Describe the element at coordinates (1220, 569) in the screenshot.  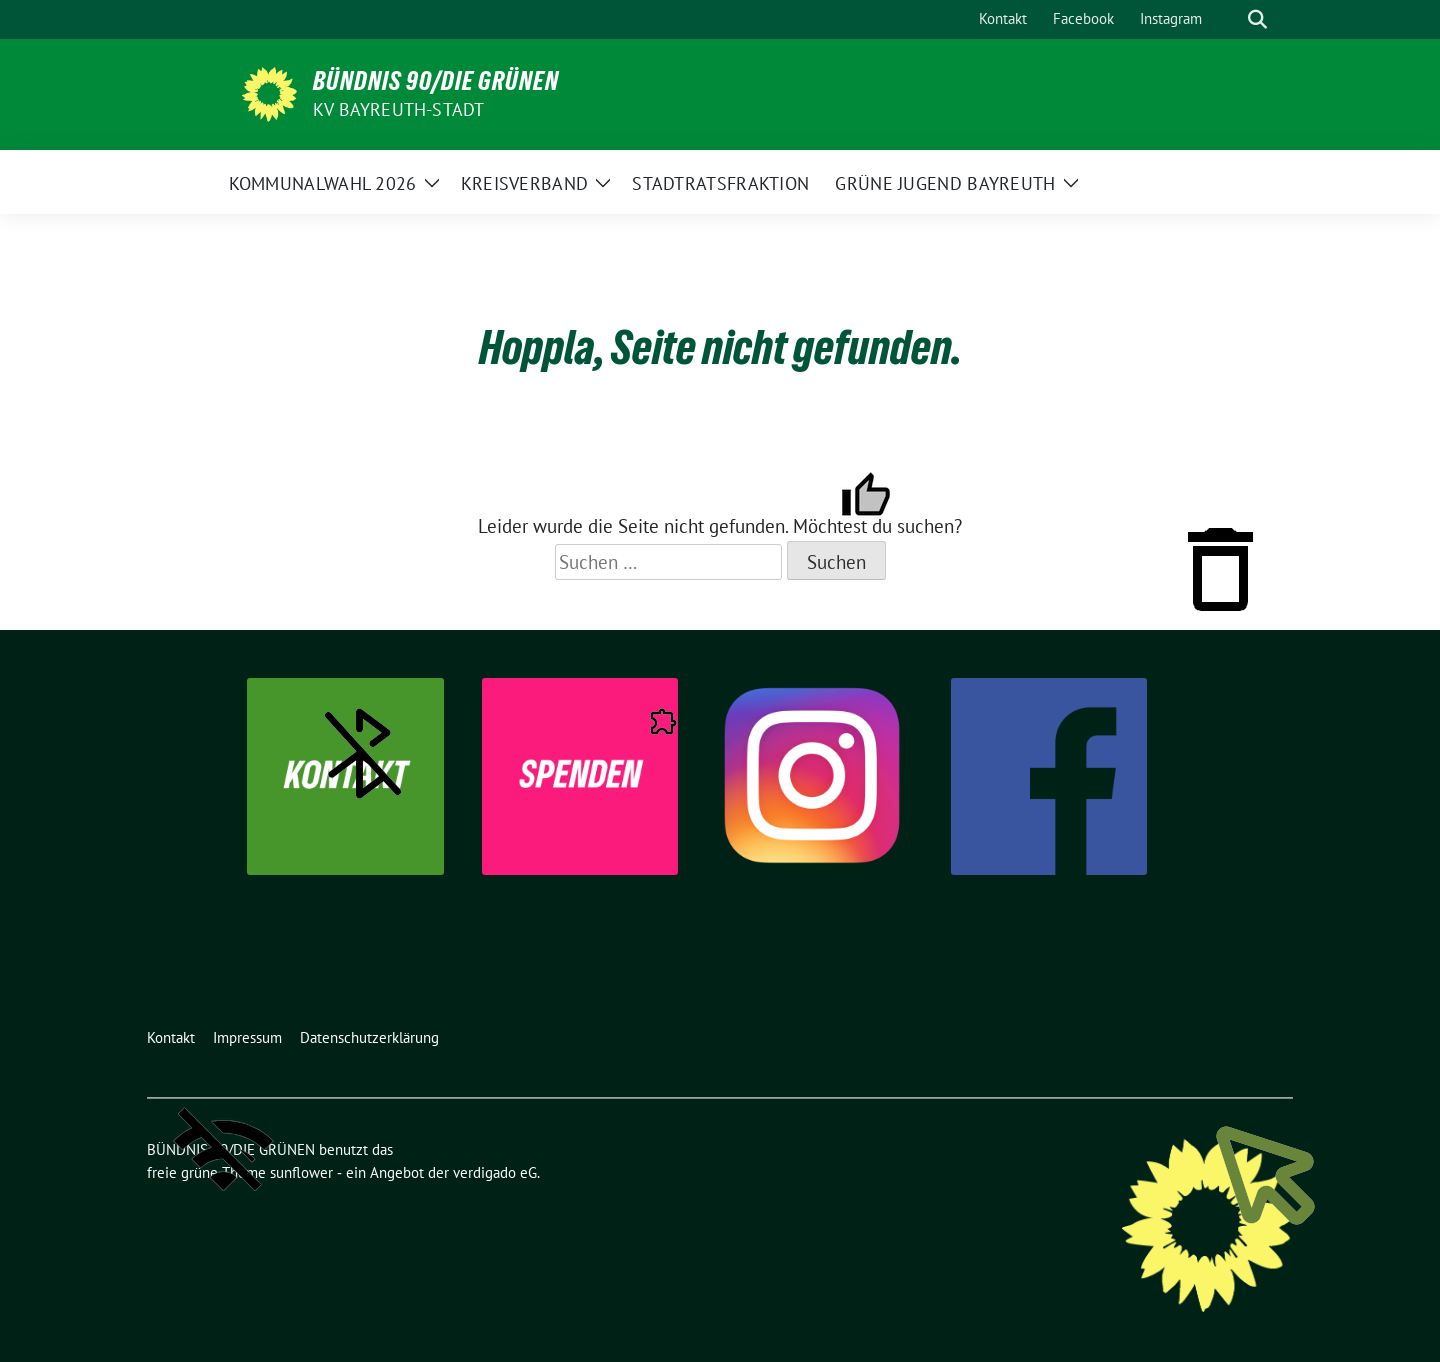
I see `delete selected item` at that location.